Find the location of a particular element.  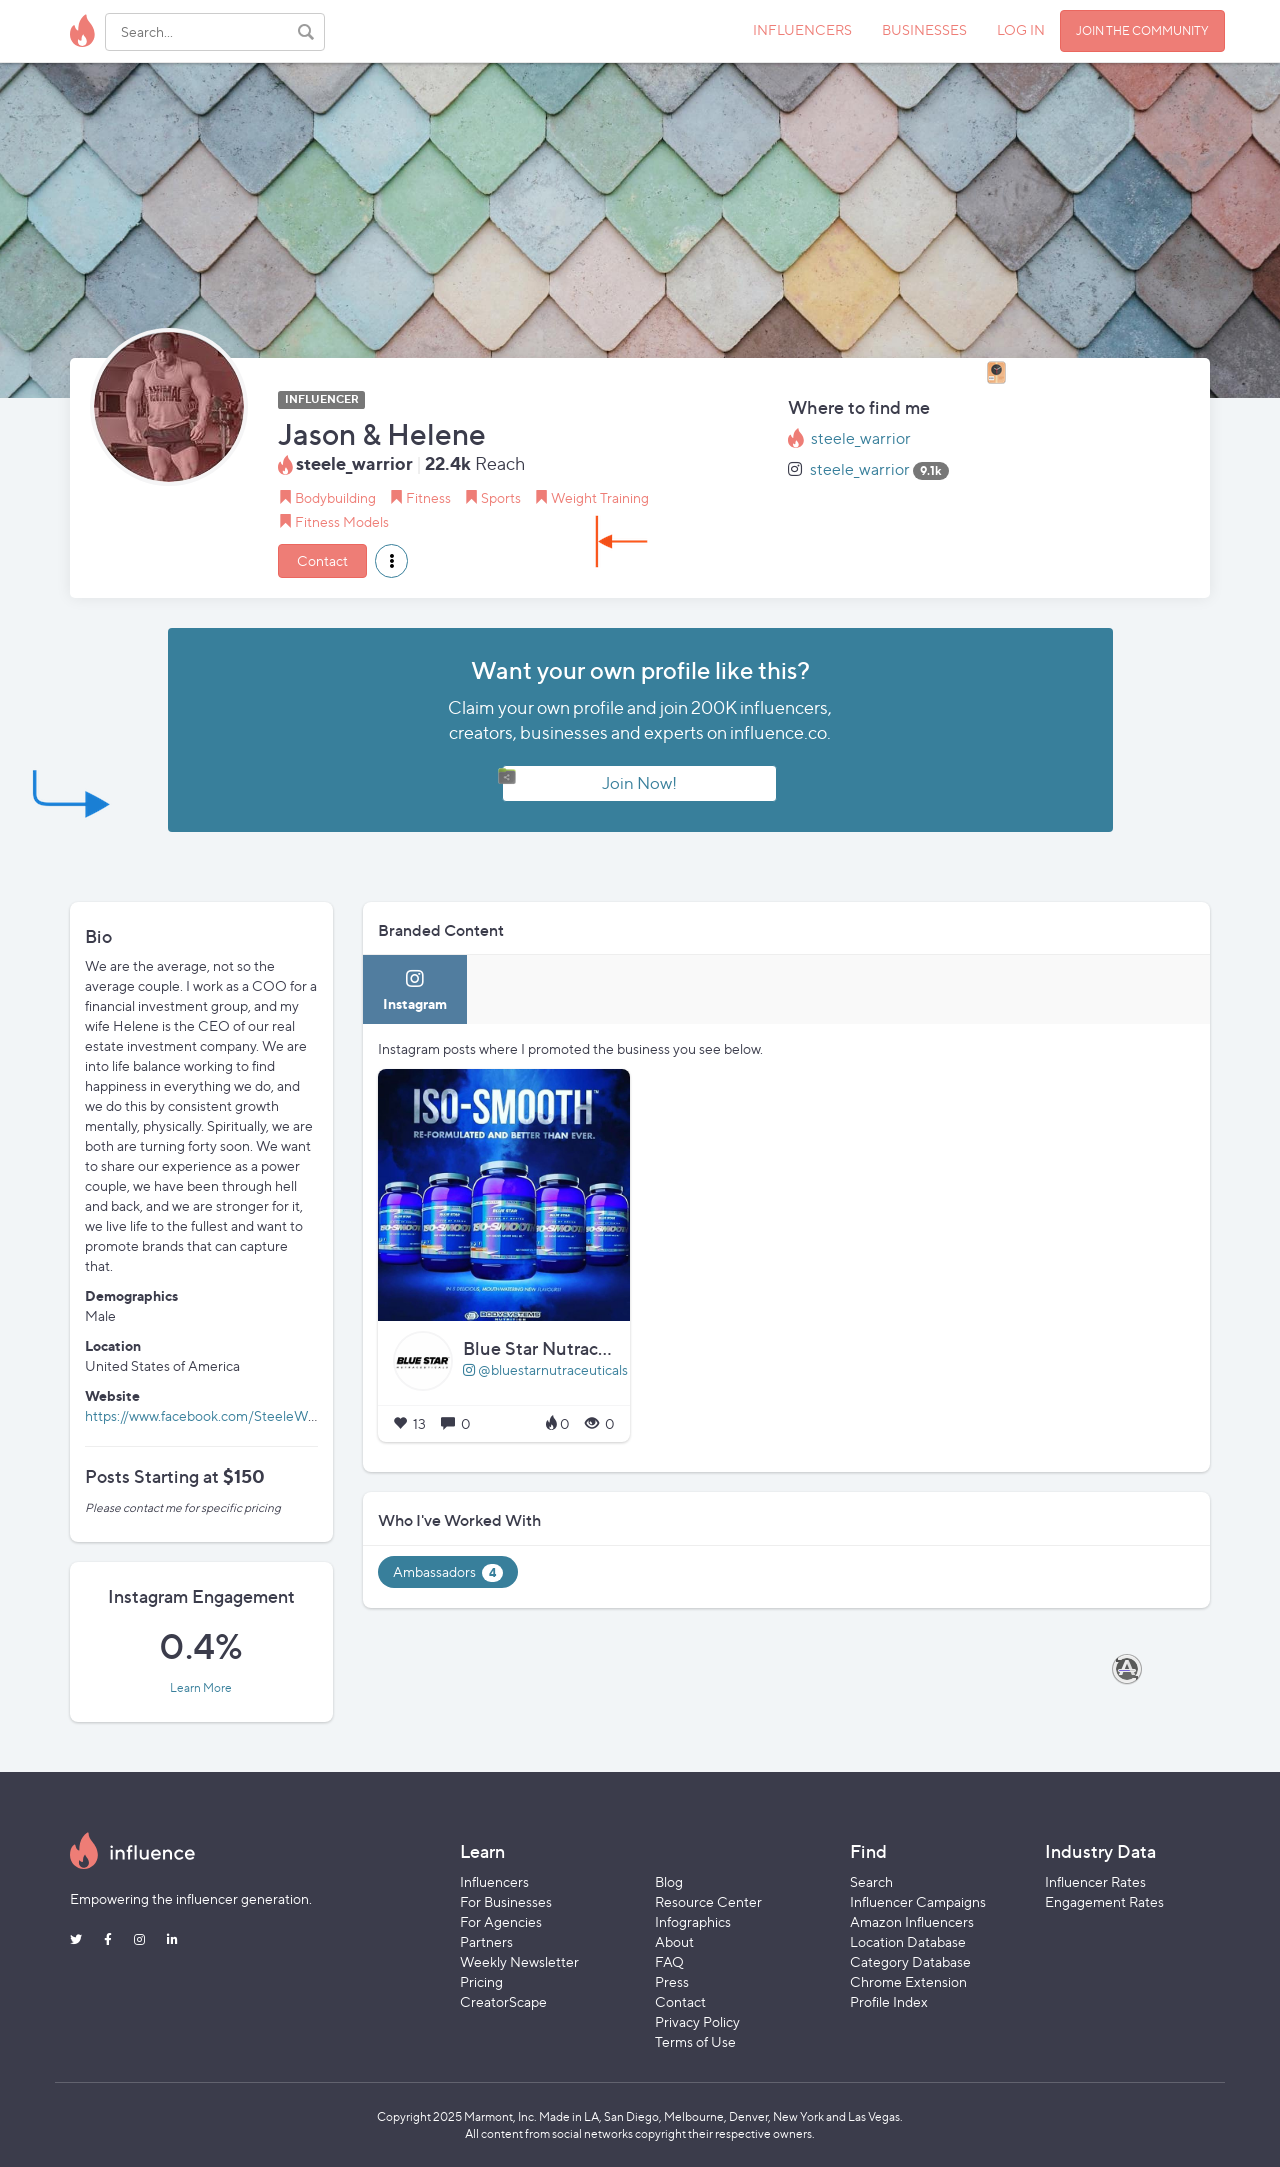

open your public shared folder is located at coordinates (507, 776).